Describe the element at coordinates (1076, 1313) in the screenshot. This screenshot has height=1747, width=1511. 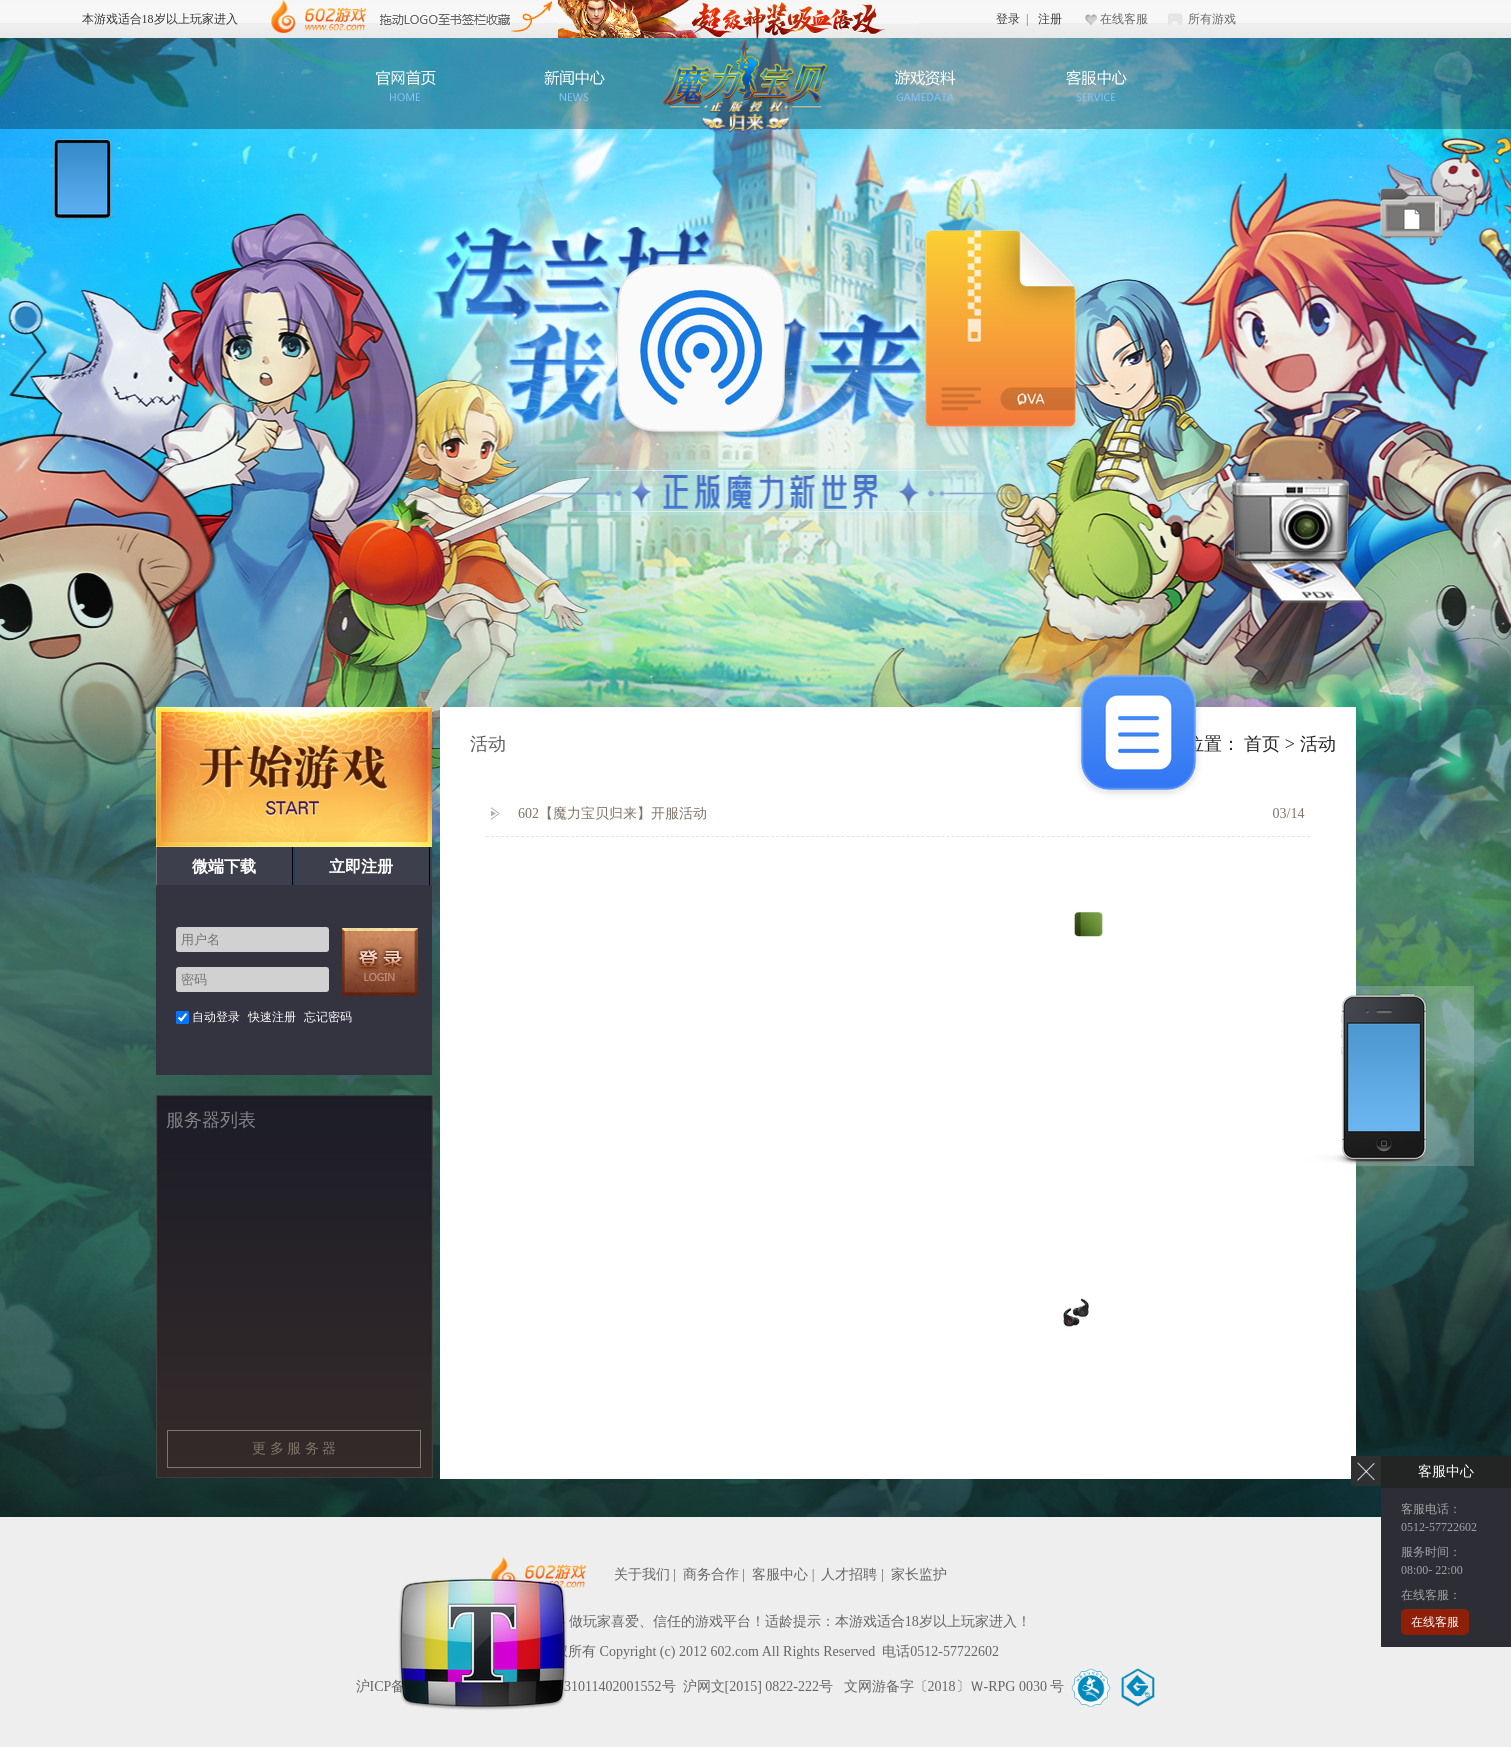
I see `connect beats fit pro earbuds via bluetooth` at that location.